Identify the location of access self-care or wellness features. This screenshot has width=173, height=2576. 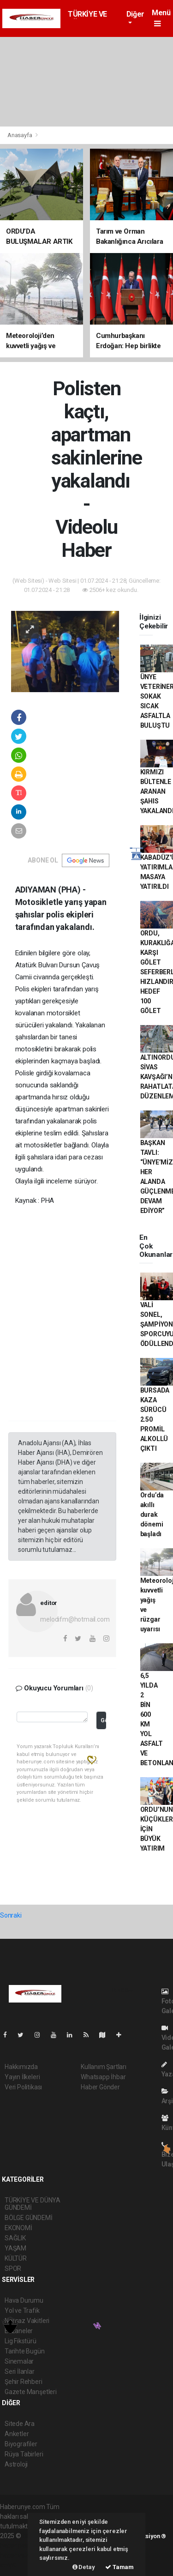
(92, 1760).